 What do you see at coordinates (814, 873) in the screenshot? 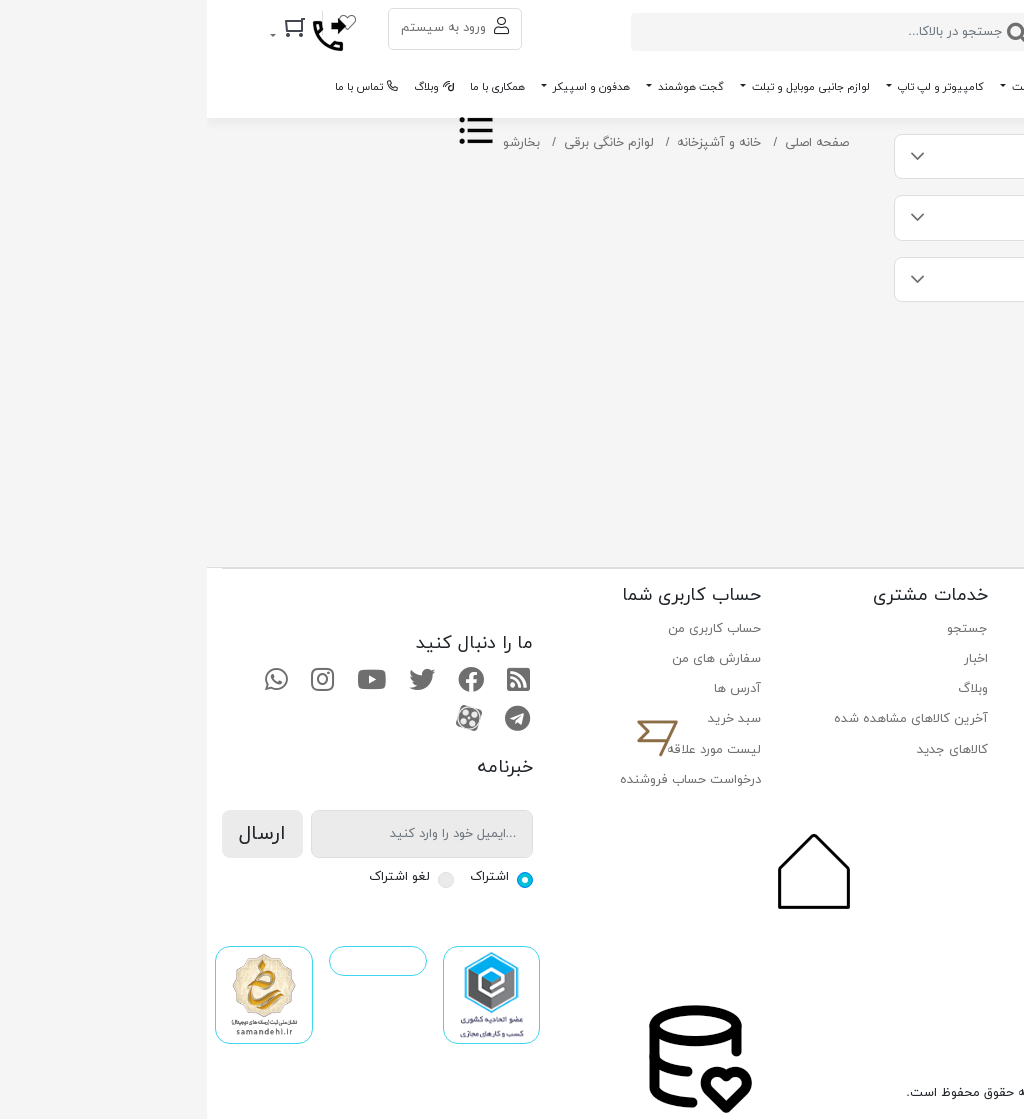
I see `navigate to home screen` at bounding box center [814, 873].